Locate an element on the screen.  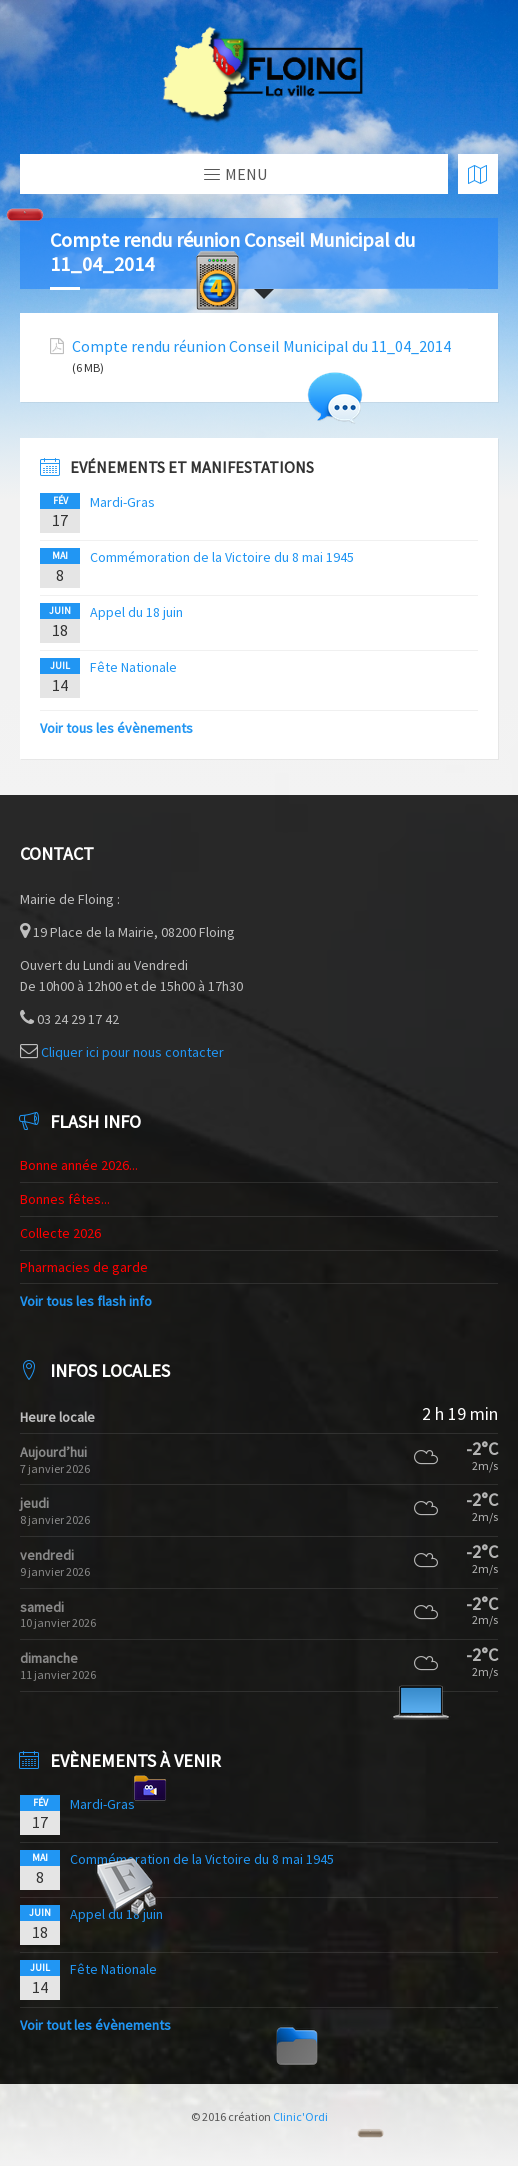
beats pill speaker in champagne color is located at coordinates (370, 2133).